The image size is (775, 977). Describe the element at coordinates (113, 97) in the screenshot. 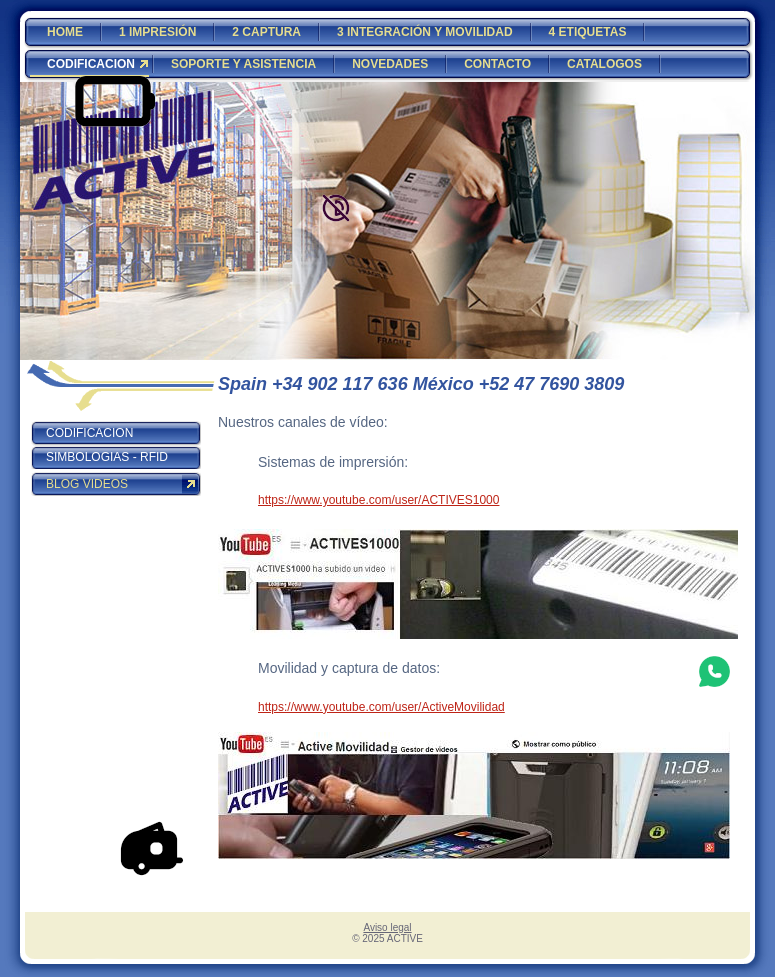

I see `indicates empty battery status` at that location.